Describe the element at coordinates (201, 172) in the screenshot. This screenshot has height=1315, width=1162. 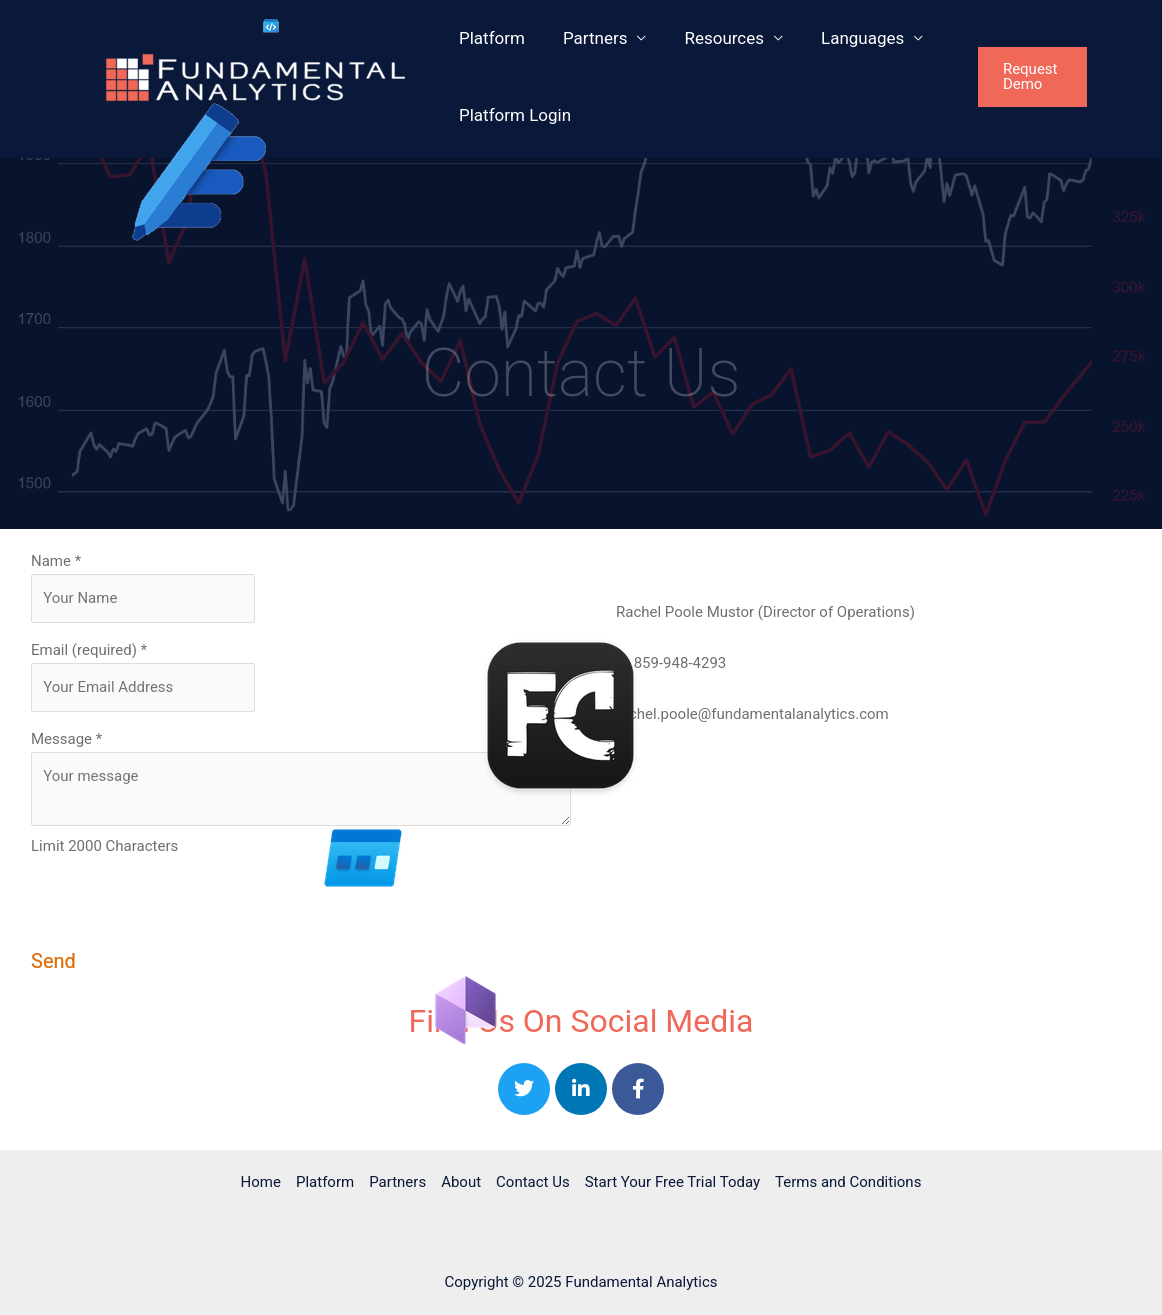
I see `open the text editor application` at that location.